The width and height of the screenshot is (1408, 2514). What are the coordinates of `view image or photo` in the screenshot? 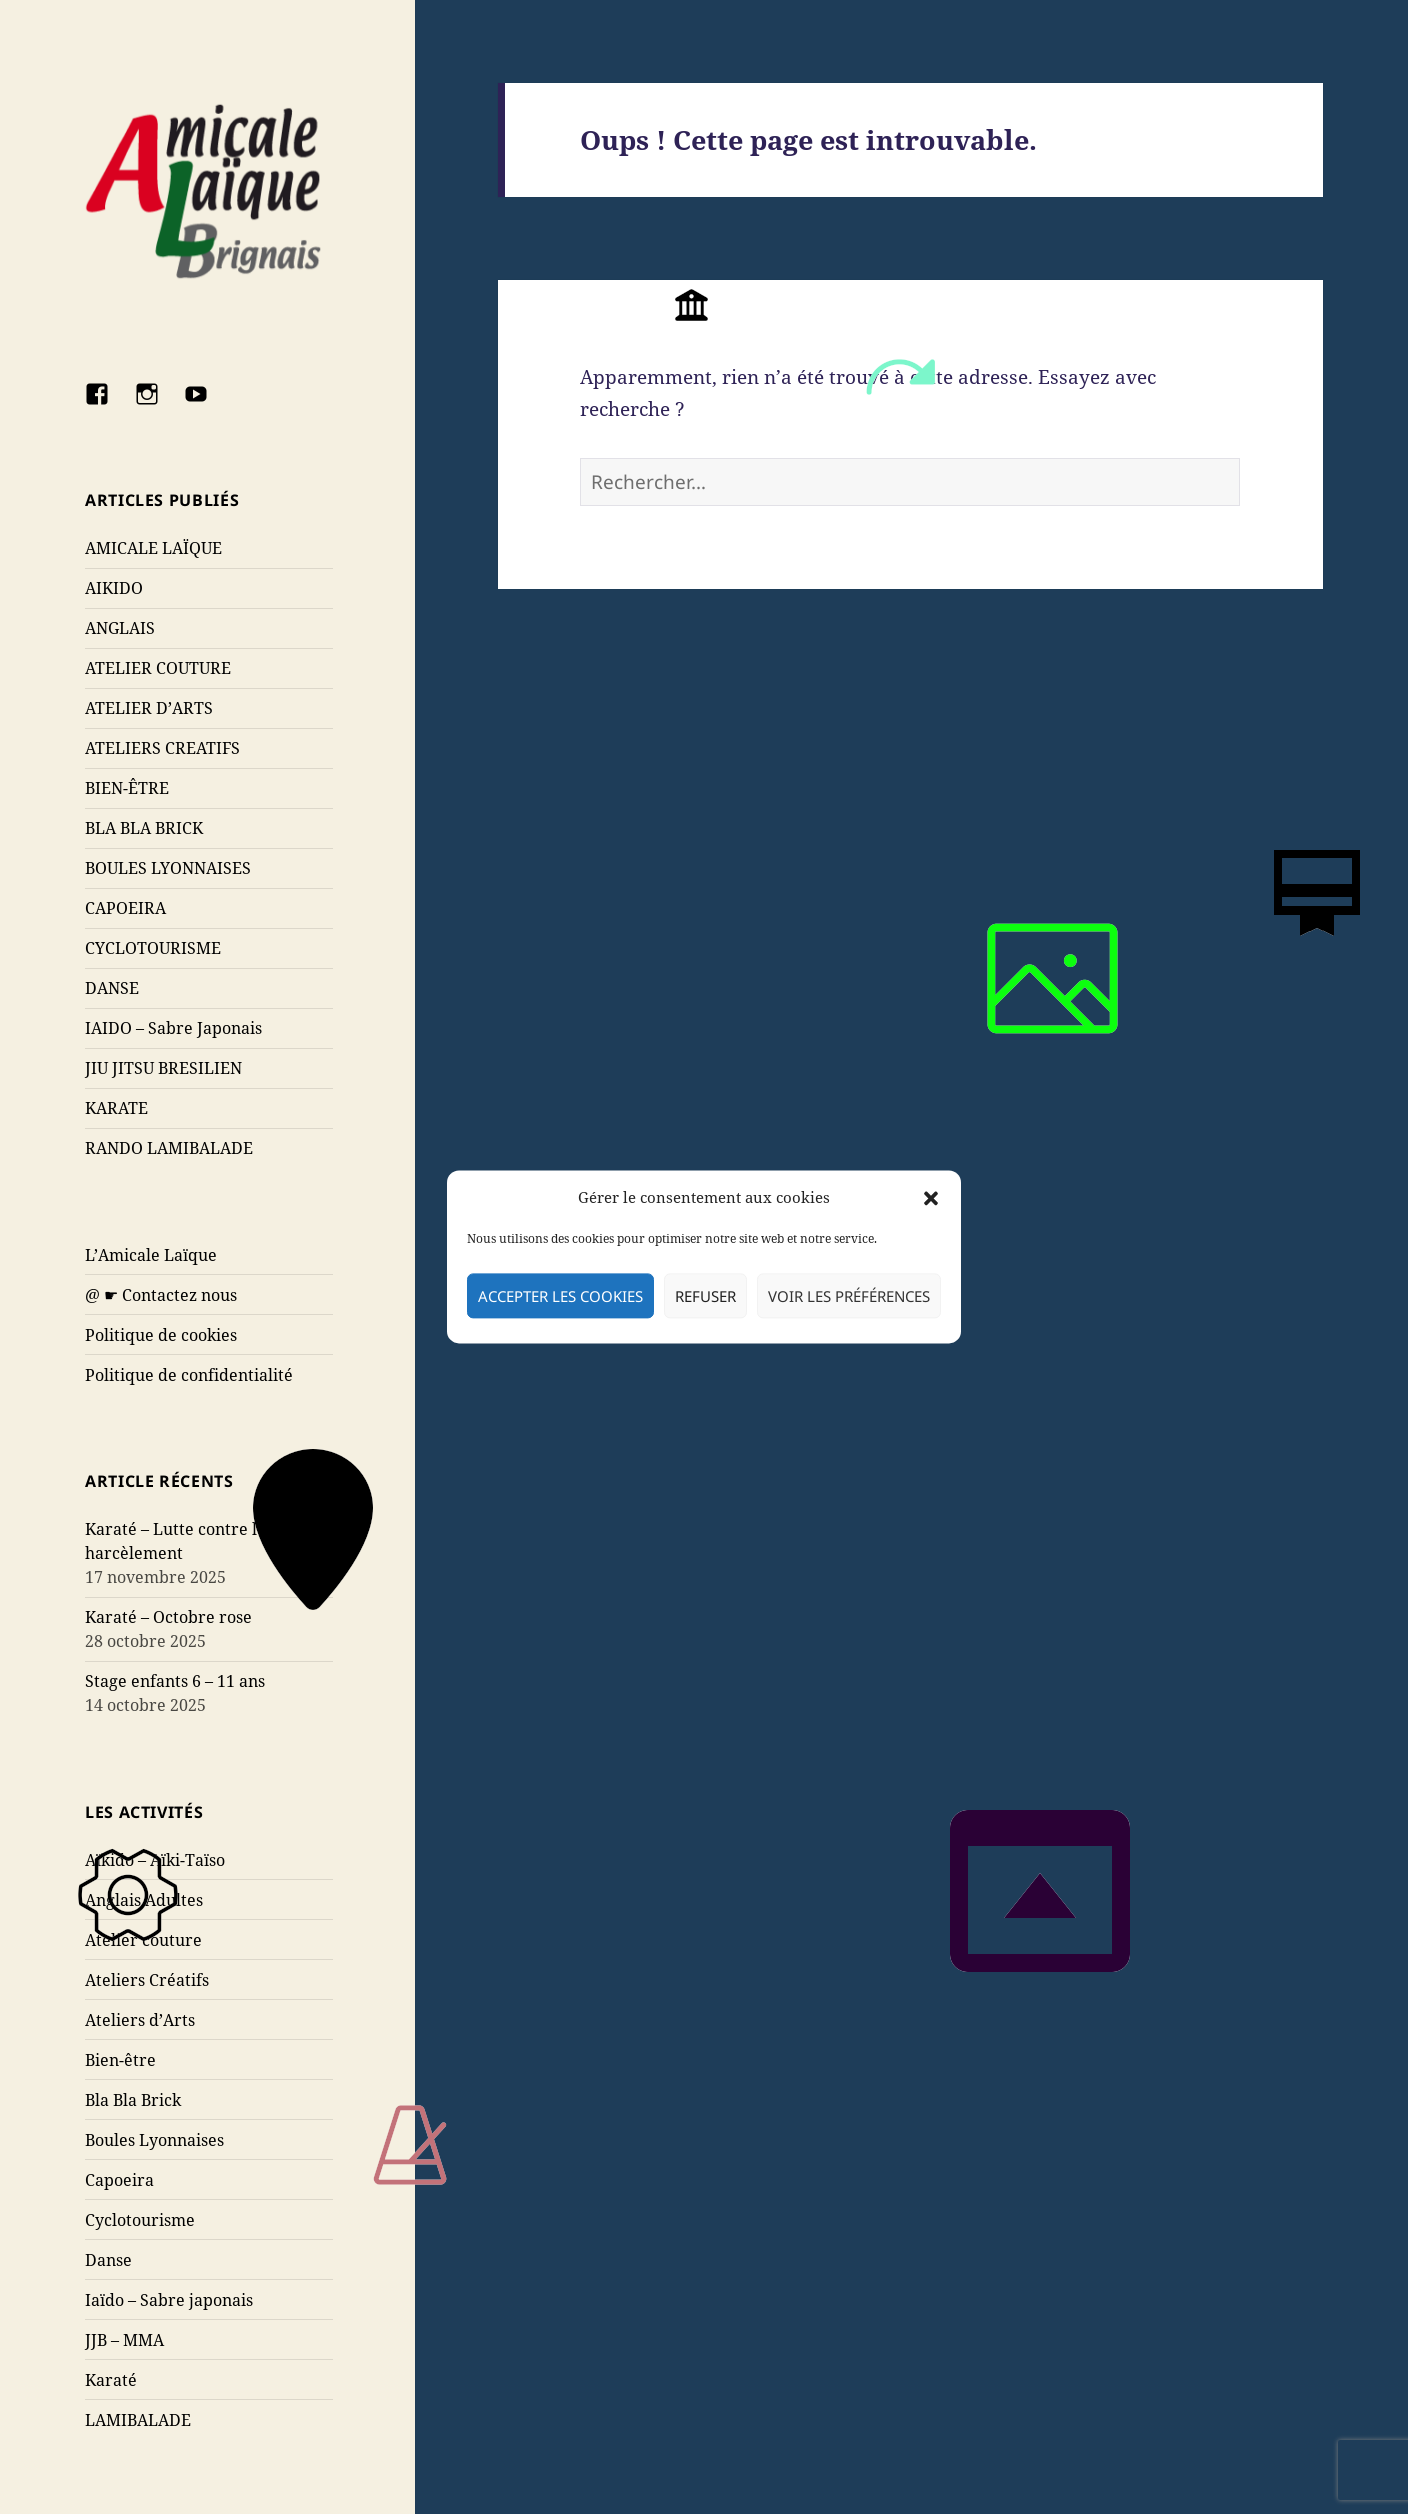 It's located at (1052, 978).